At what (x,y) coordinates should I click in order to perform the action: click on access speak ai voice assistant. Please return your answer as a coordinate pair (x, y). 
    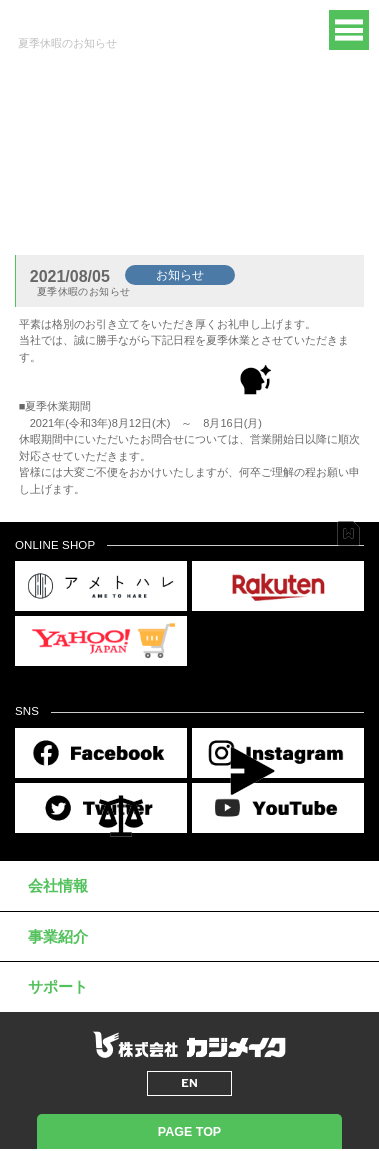
    Looking at the image, I should click on (255, 381).